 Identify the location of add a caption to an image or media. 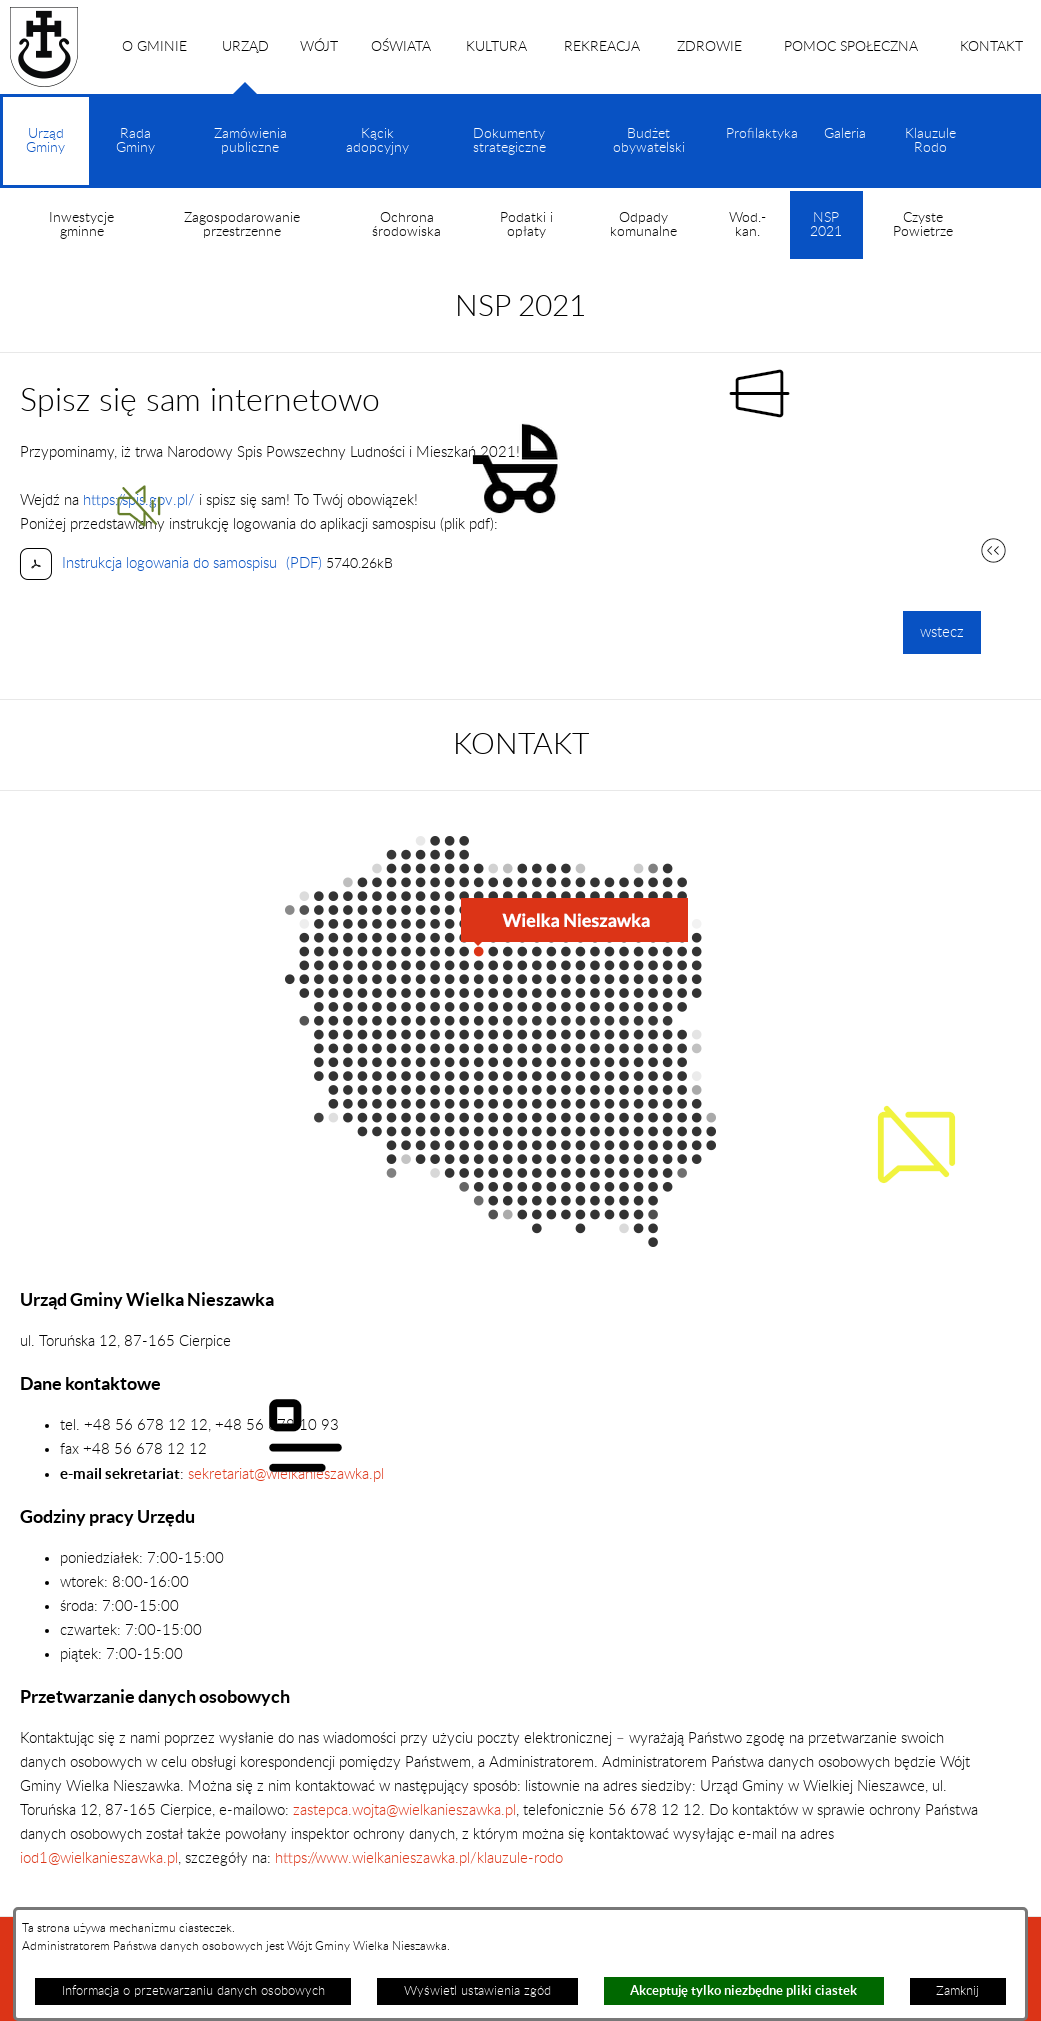
(305, 1435).